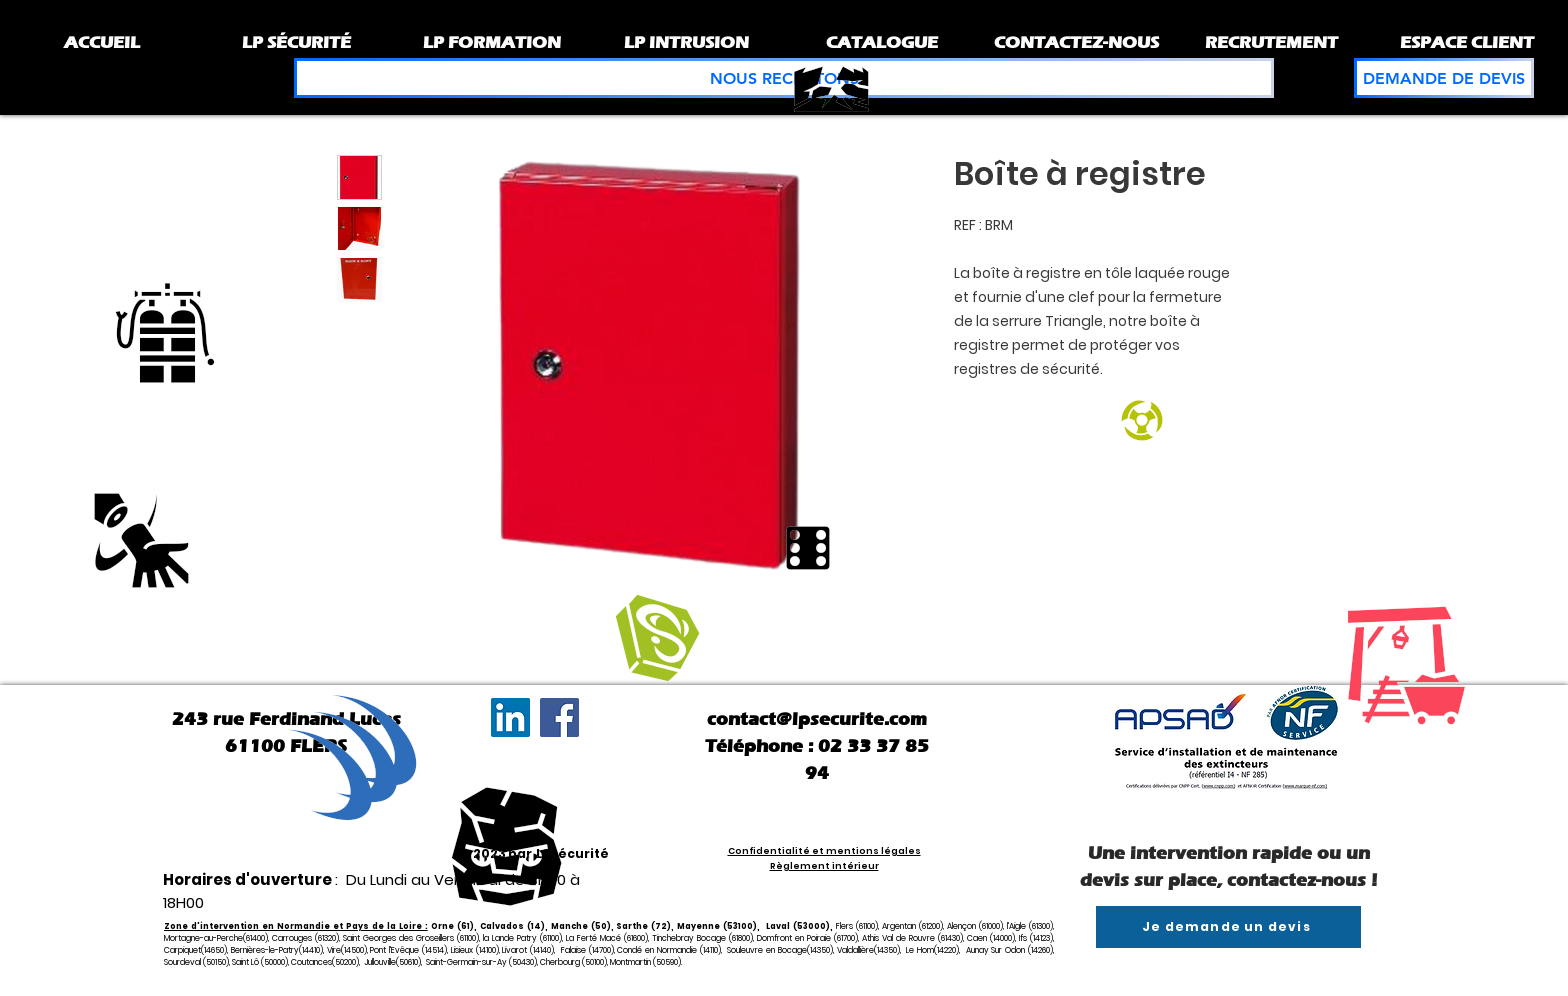 The width and height of the screenshot is (1568, 996). What do you see at coordinates (808, 548) in the screenshot?
I see `roll the dice in a game` at bounding box center [808, 548].